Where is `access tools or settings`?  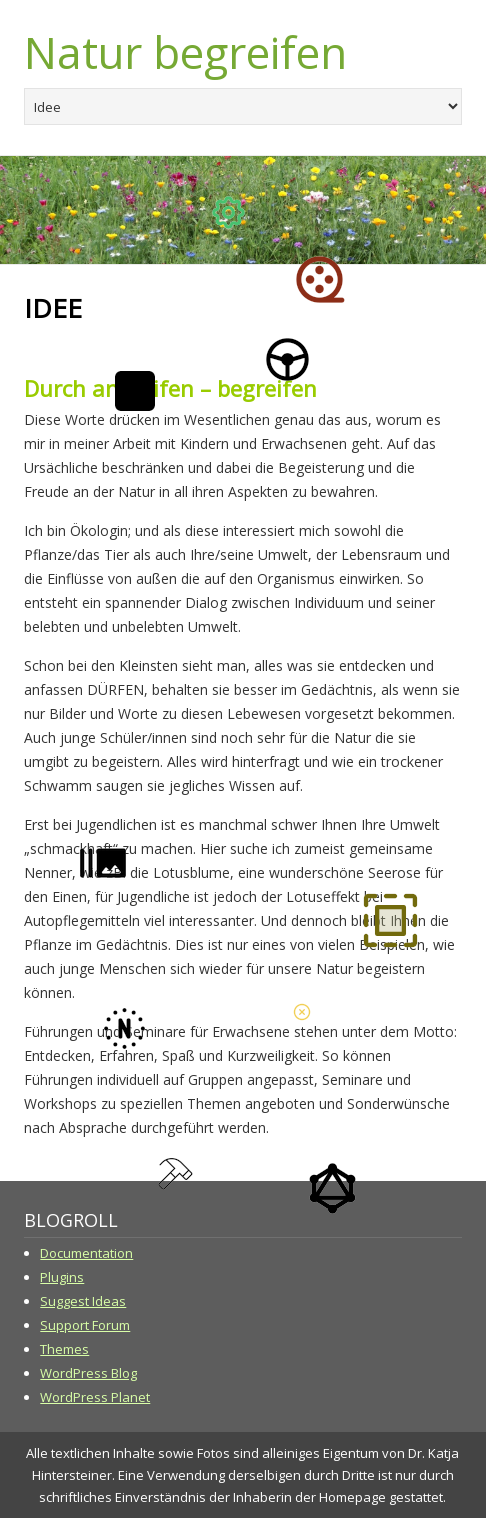
access tools or settings is located at coordinates (173, 1174).